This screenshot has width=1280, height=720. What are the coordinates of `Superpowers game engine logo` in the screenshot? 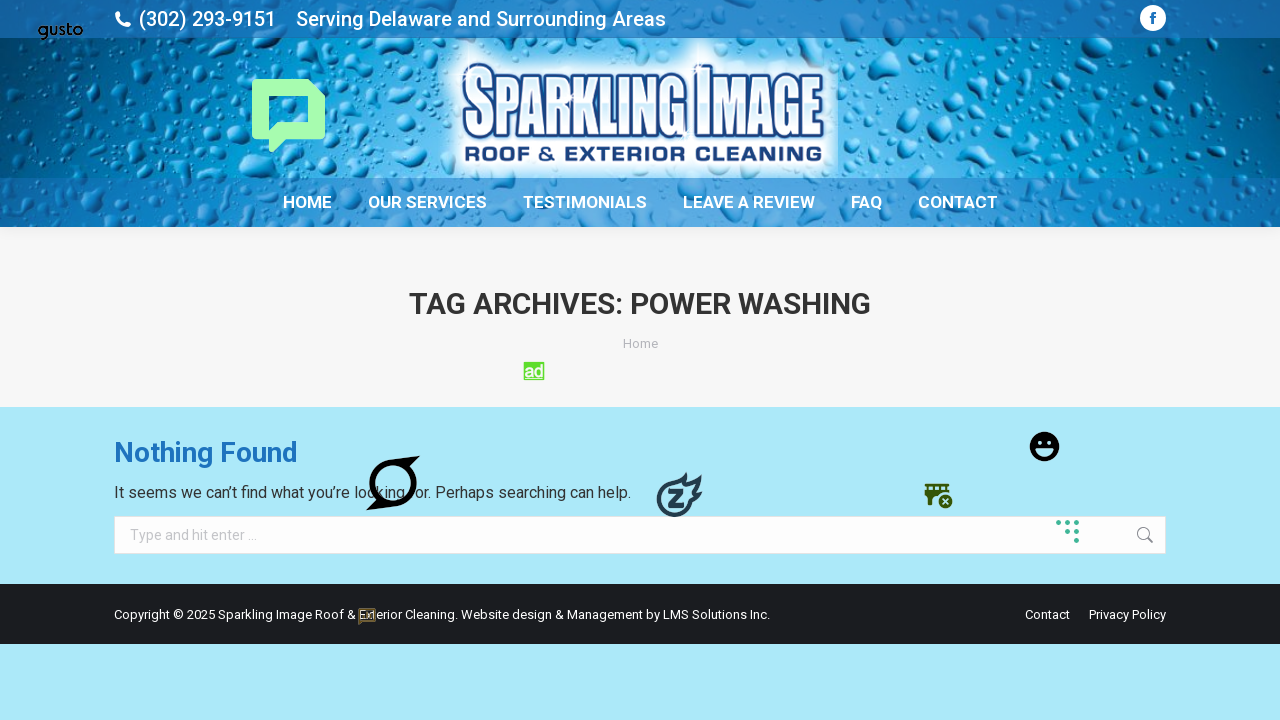 It's located at (393, 483).